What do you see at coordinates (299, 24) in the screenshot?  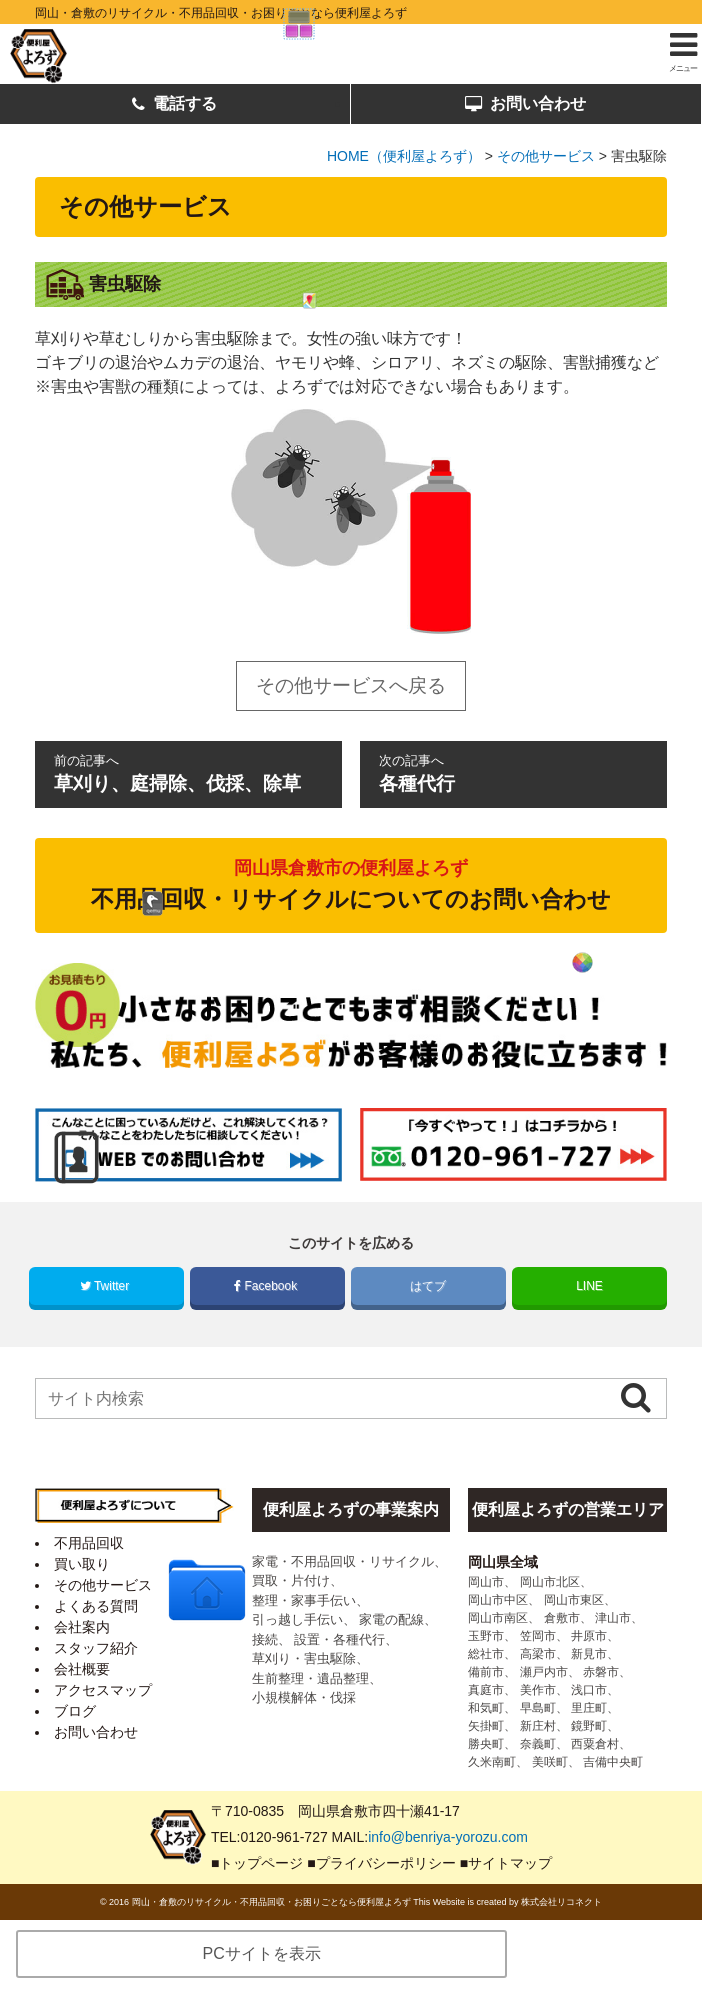 I see `select all items in the current view` at bounding box center [299, 24].